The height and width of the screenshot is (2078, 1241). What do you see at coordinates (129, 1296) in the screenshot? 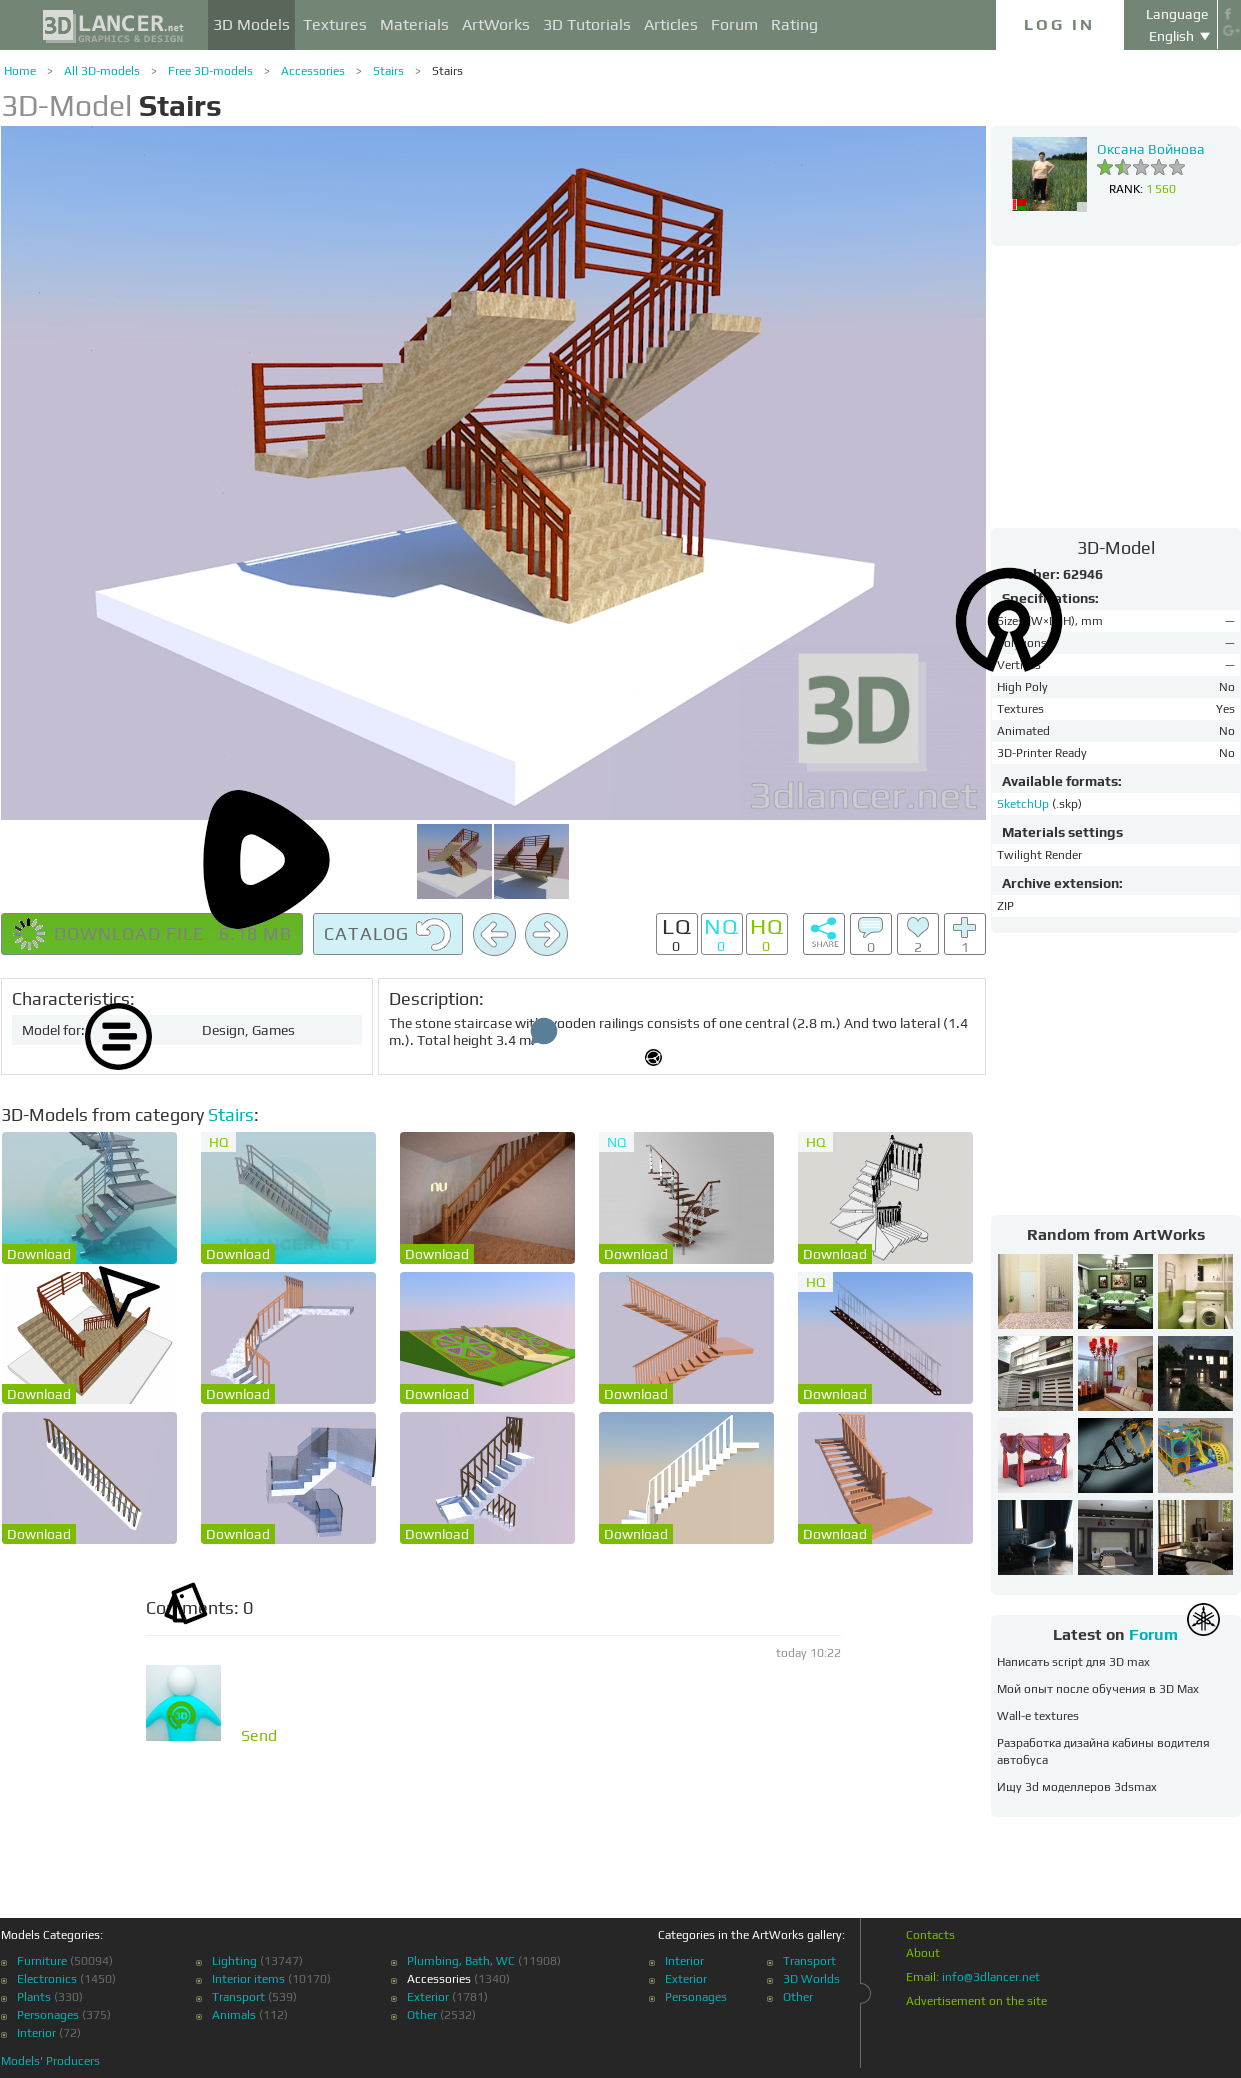
I see `tap to navigate to this location` at bounding box center [129, 1296].